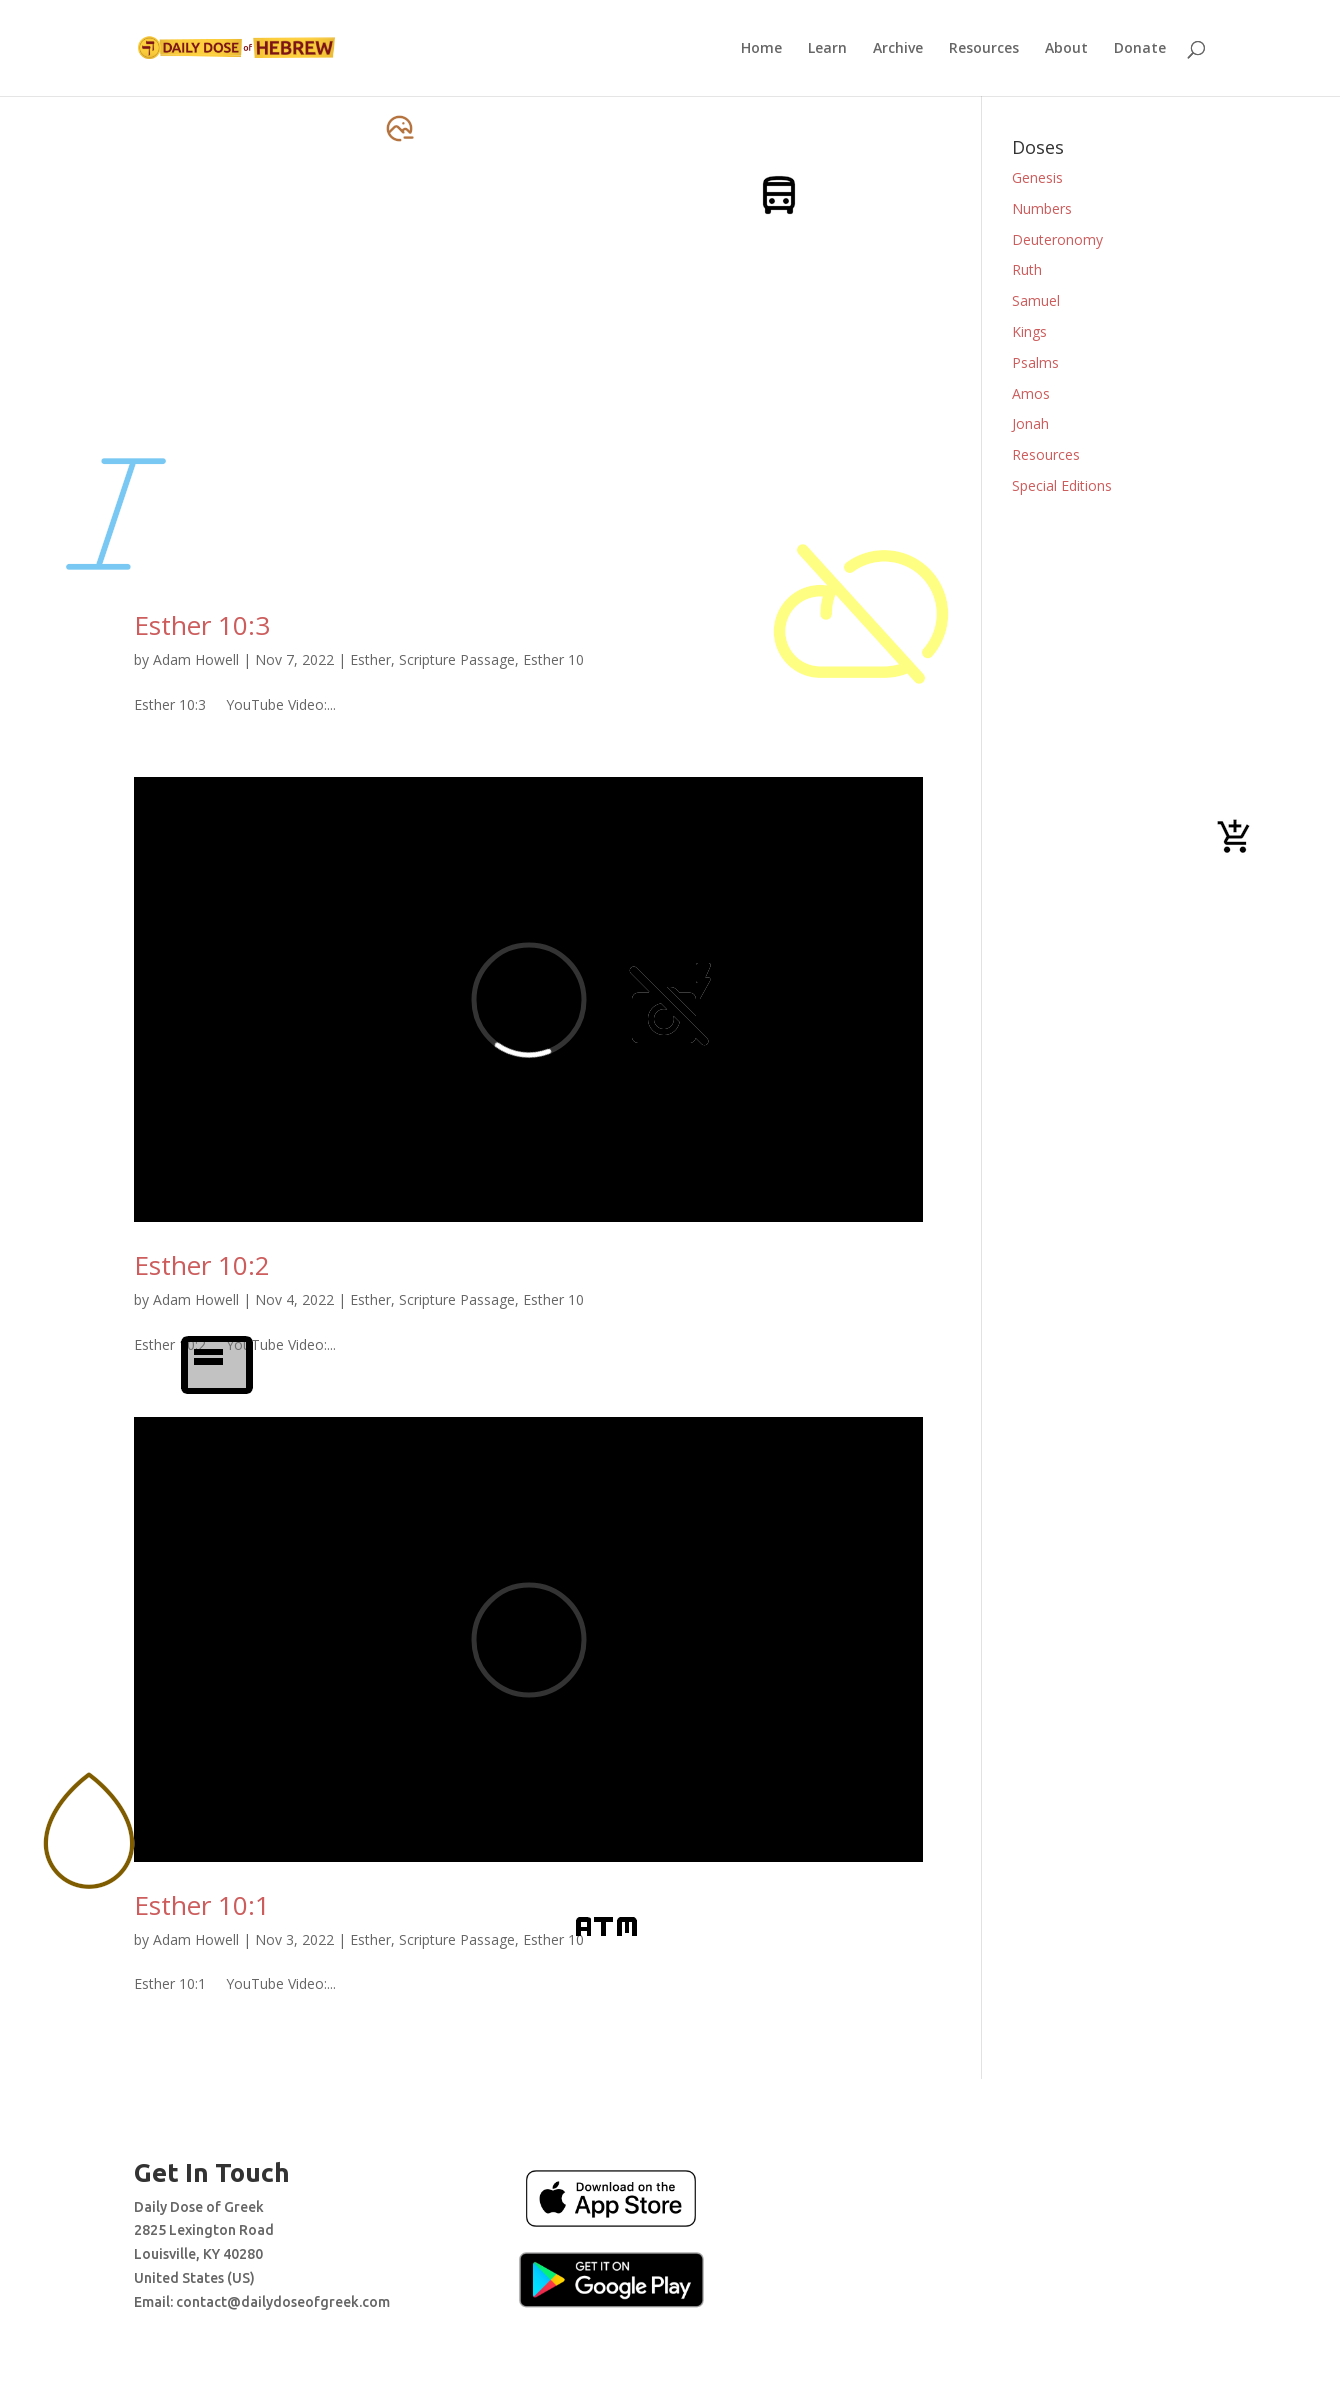 Image resolution: width=1340 pixels, height=2395 pixels. What do you see at coordinates (217, 1365) in the screenshot?
I see `view featured playlist` at bounding box center [217, 1365].